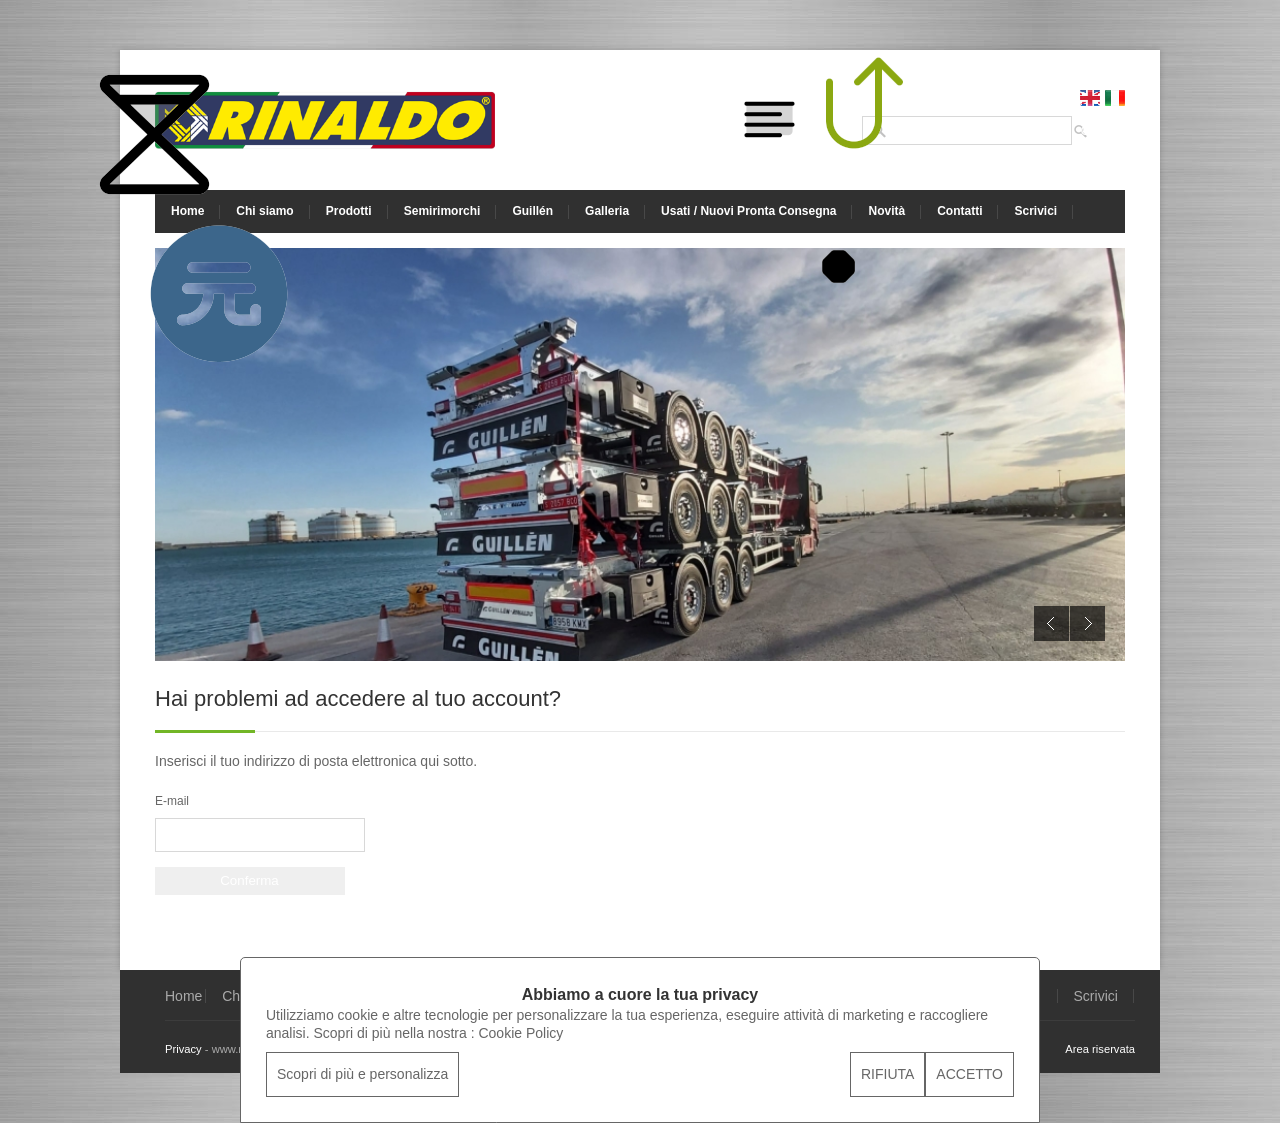  What do you see at coordinates (861, 103) in the screenshot?
I see `redo or repeat last action` at bounding box center [861, 103].